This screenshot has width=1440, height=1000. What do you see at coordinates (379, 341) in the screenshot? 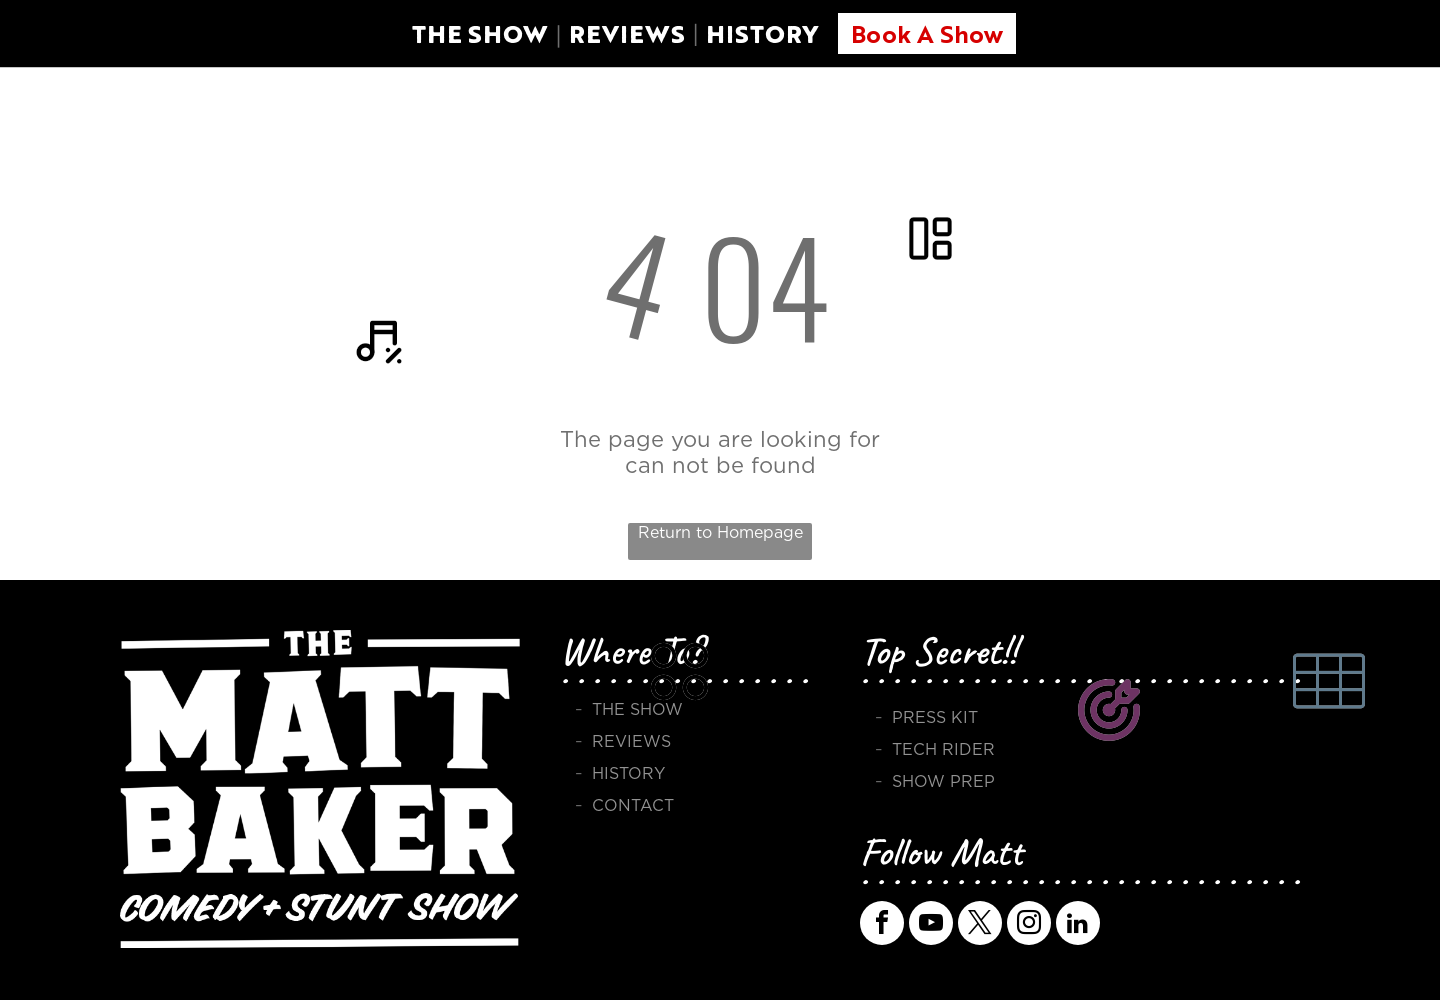
I see `view discounted music or audio content` at bounding box center [379, 341].